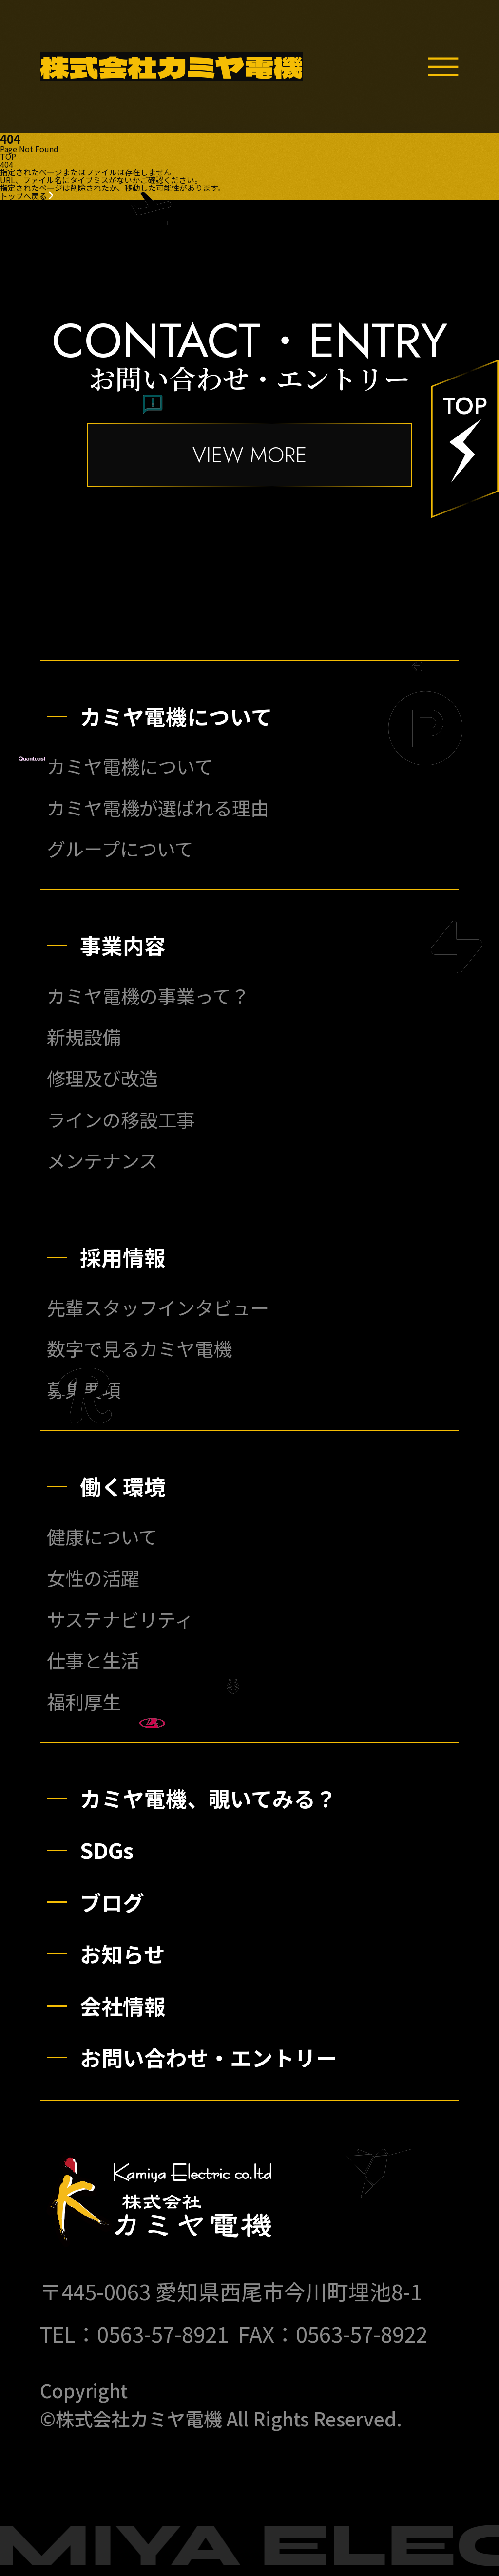  Describe the element at coordinates (425, 728) in the screenshot. I see `visit Product Hunt website` at that location.